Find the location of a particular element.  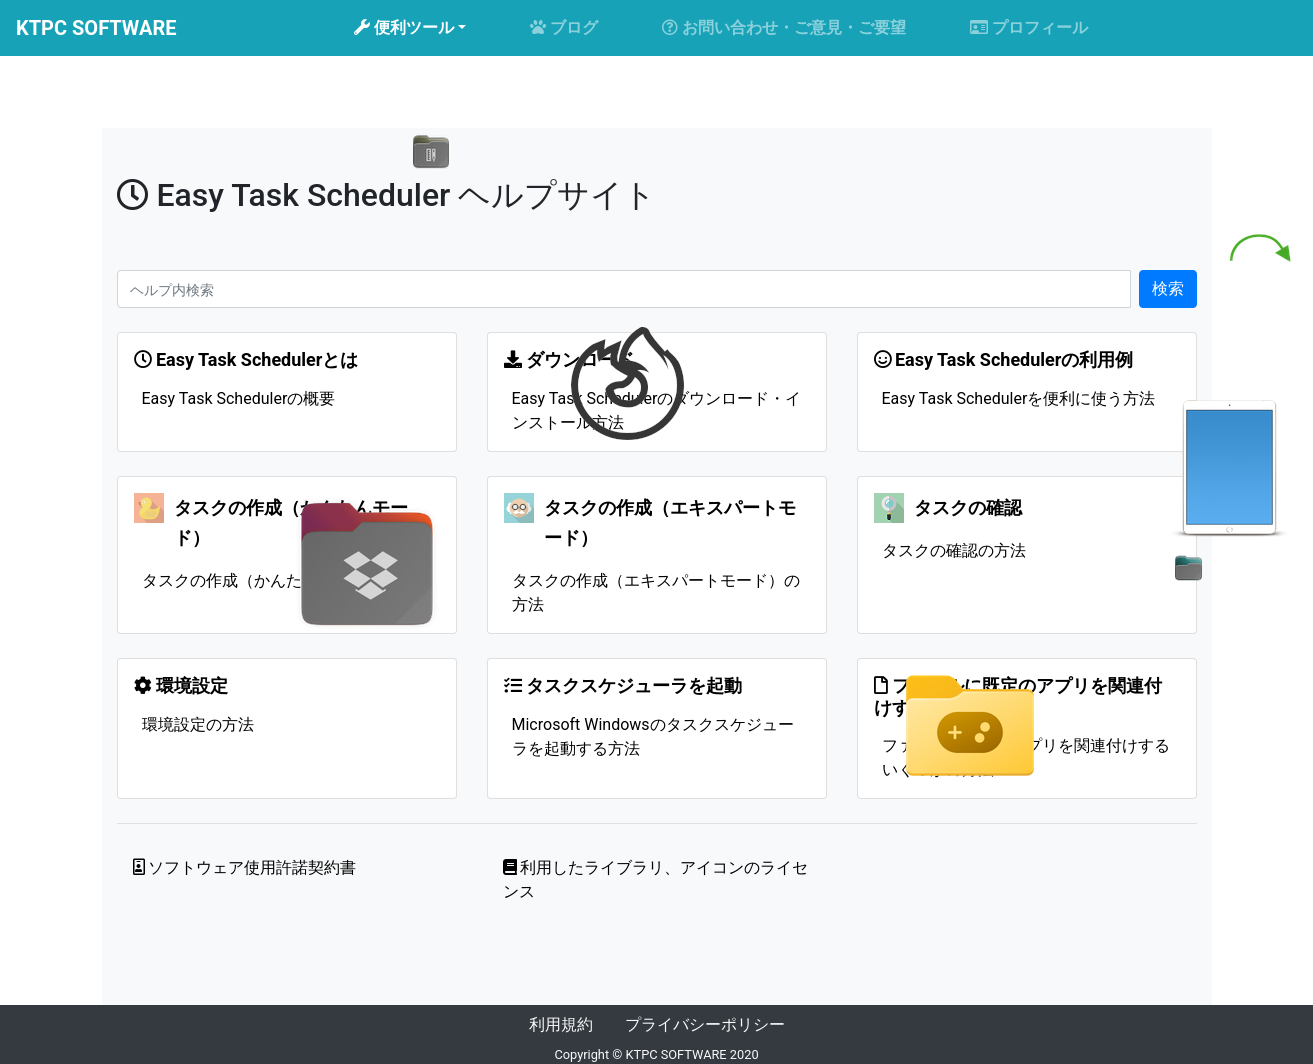

open templates folder is located at coordinates (431, 151).